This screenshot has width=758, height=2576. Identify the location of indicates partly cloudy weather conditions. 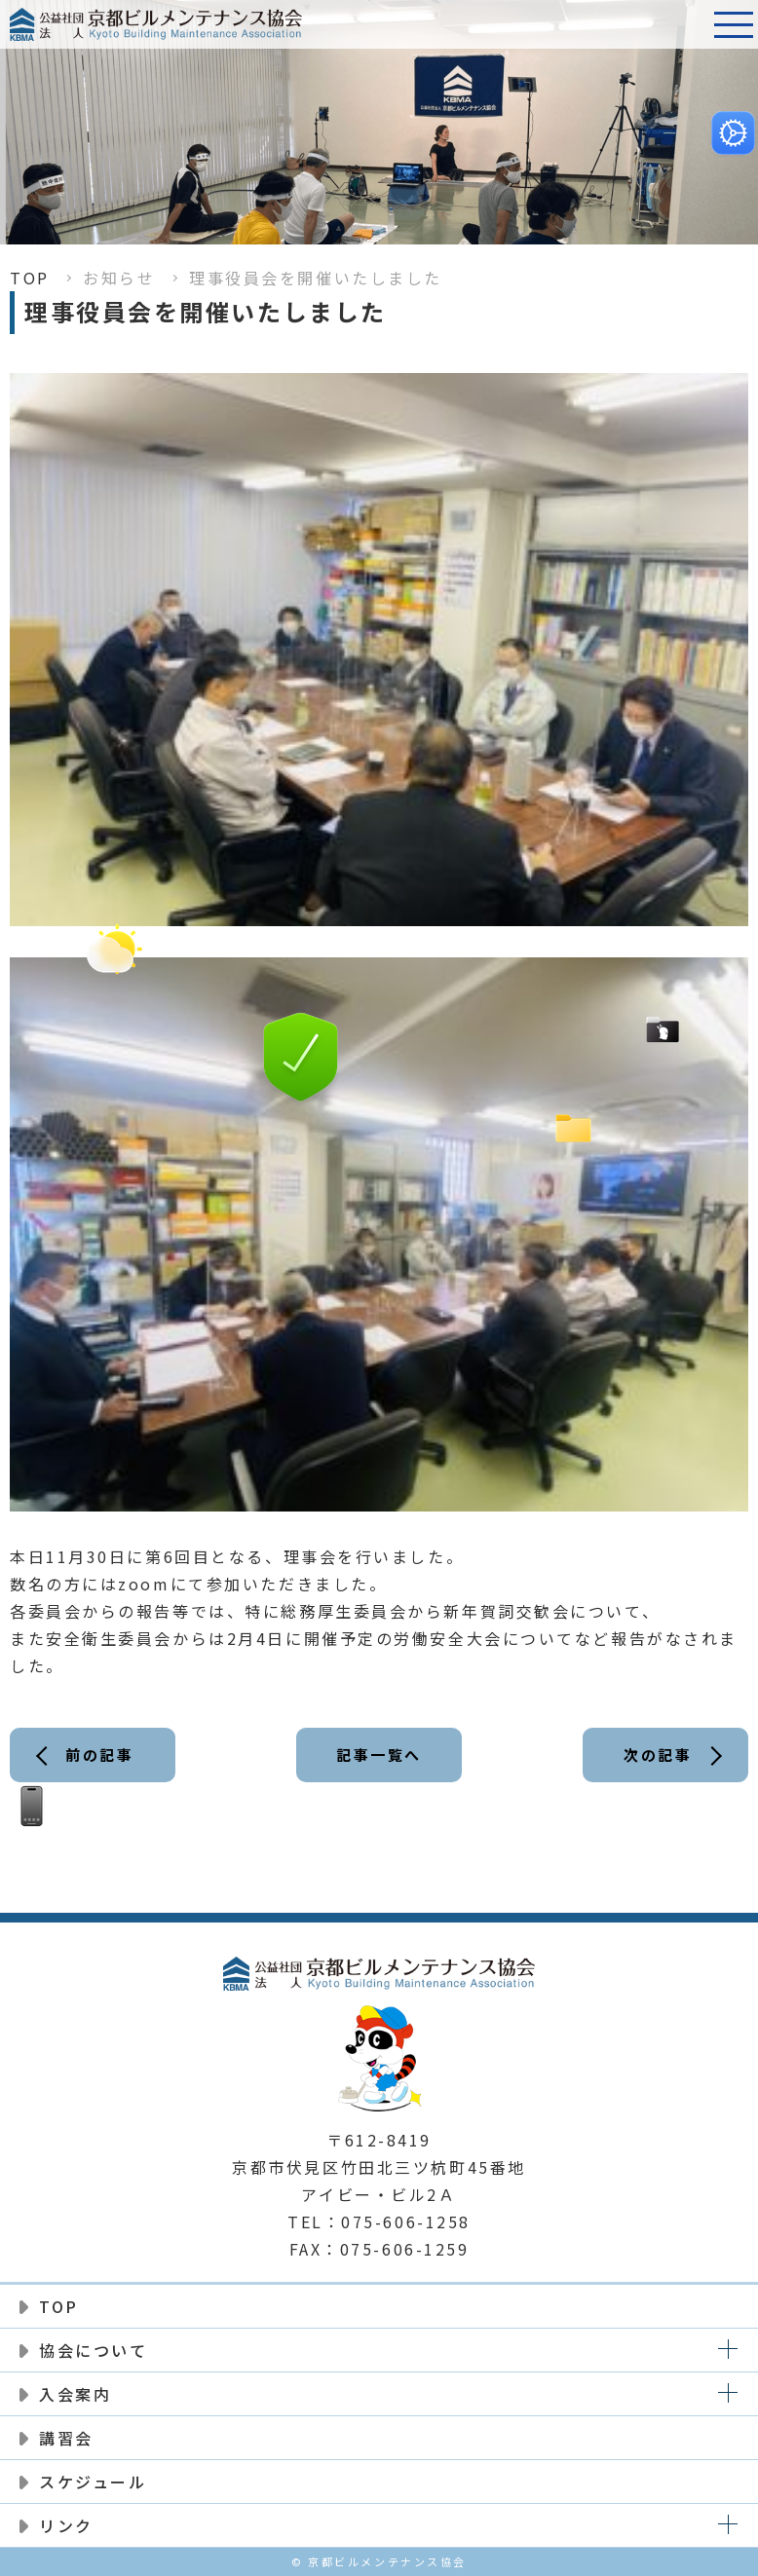
(114, 949).